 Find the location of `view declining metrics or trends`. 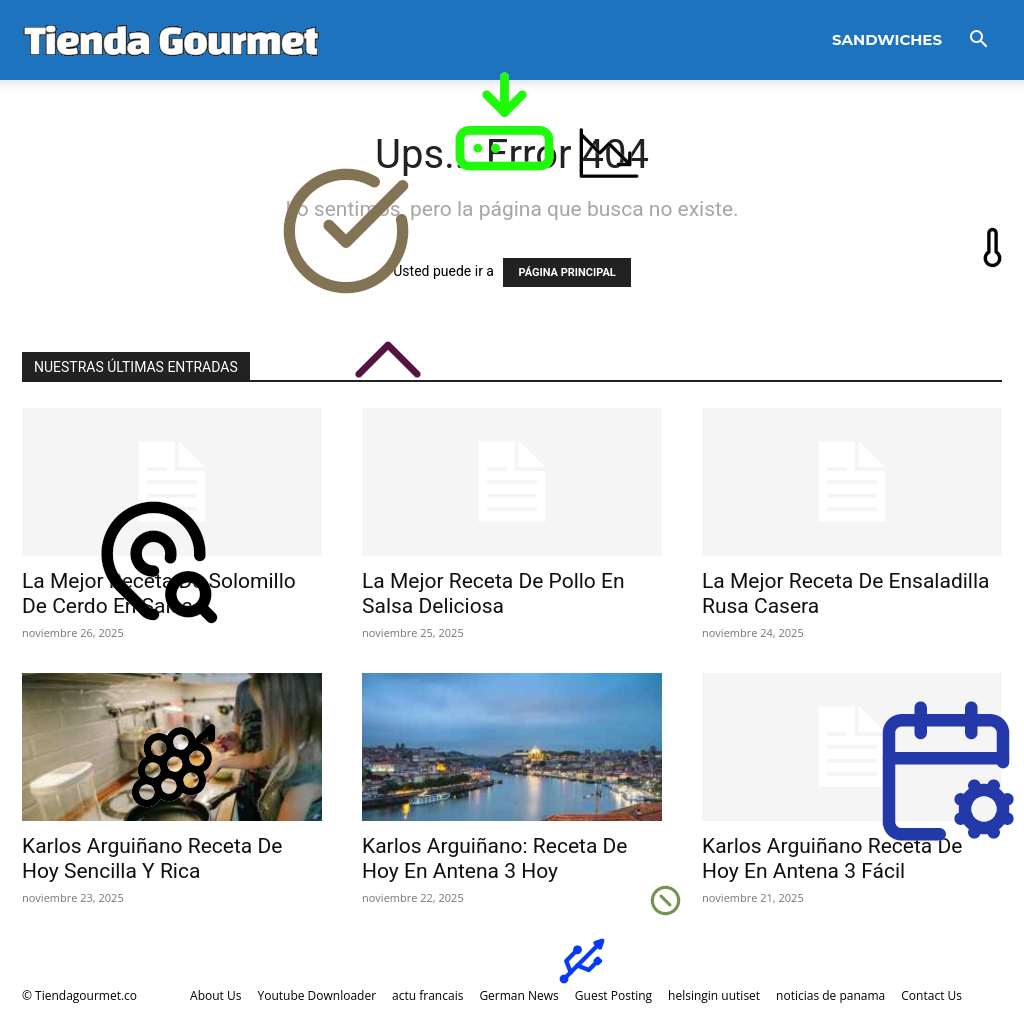

view declining metrics or trends is located at coordinates (609, 153).